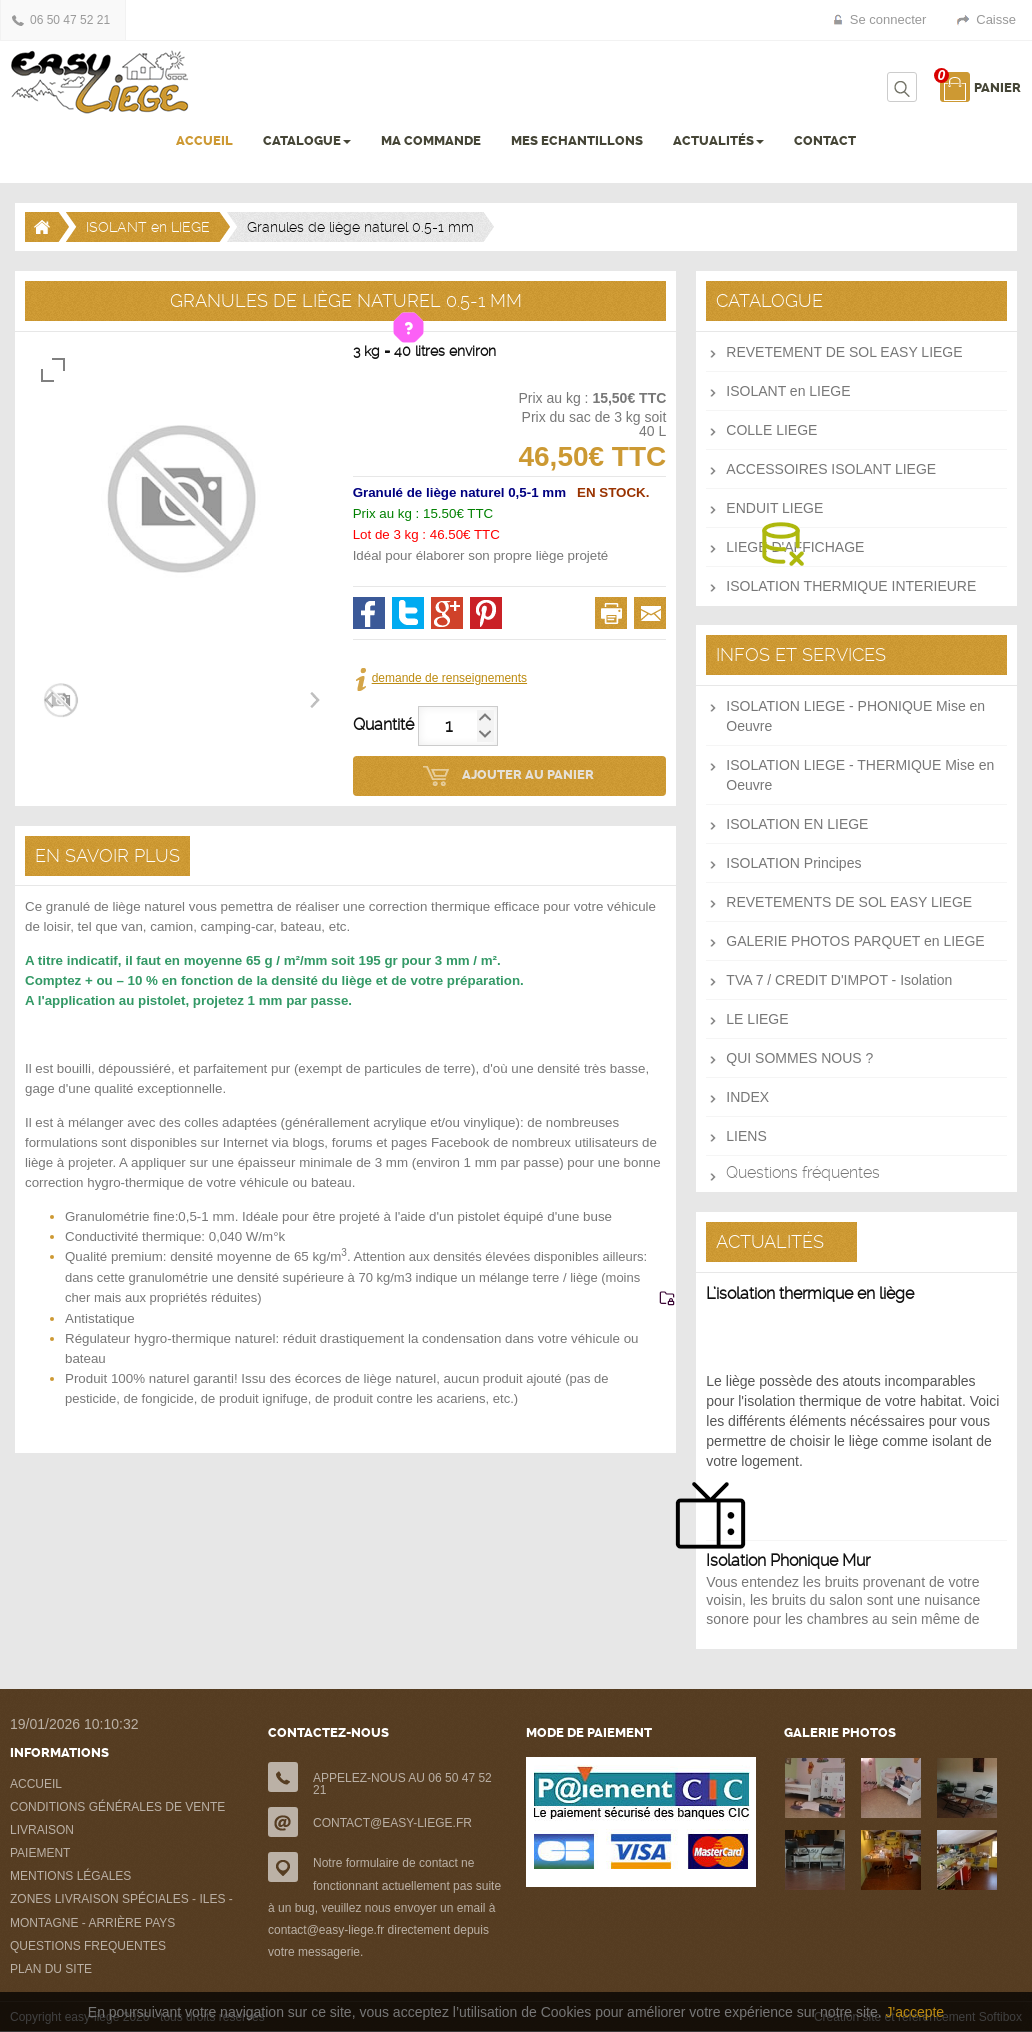 The image size is (1032, 2032). Describe the element at coordinates (408, 327) in the screenshot. I see `access help or support options` at that location.